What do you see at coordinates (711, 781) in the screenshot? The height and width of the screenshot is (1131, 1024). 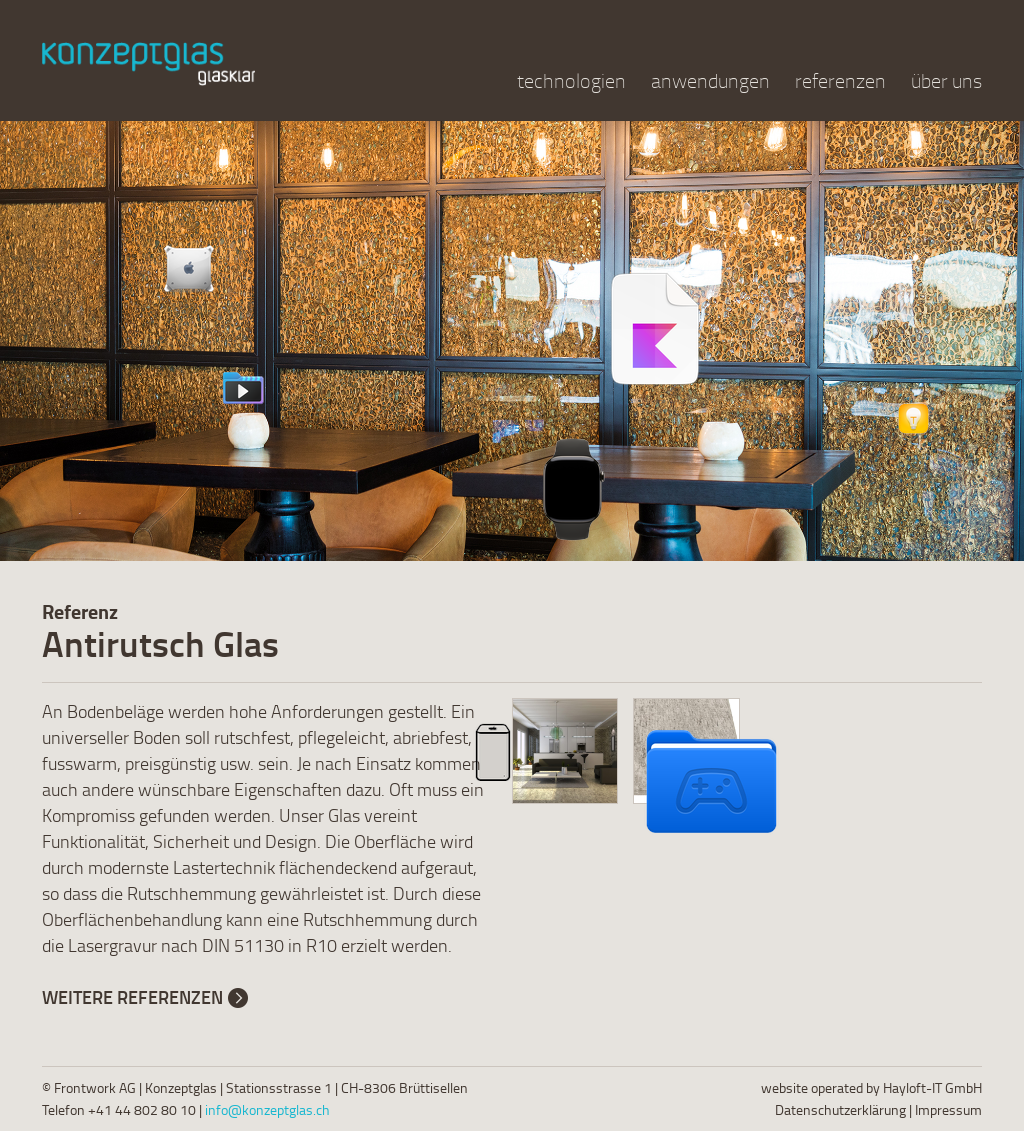 I see `open your games folder` at bounding box center [711, 781].